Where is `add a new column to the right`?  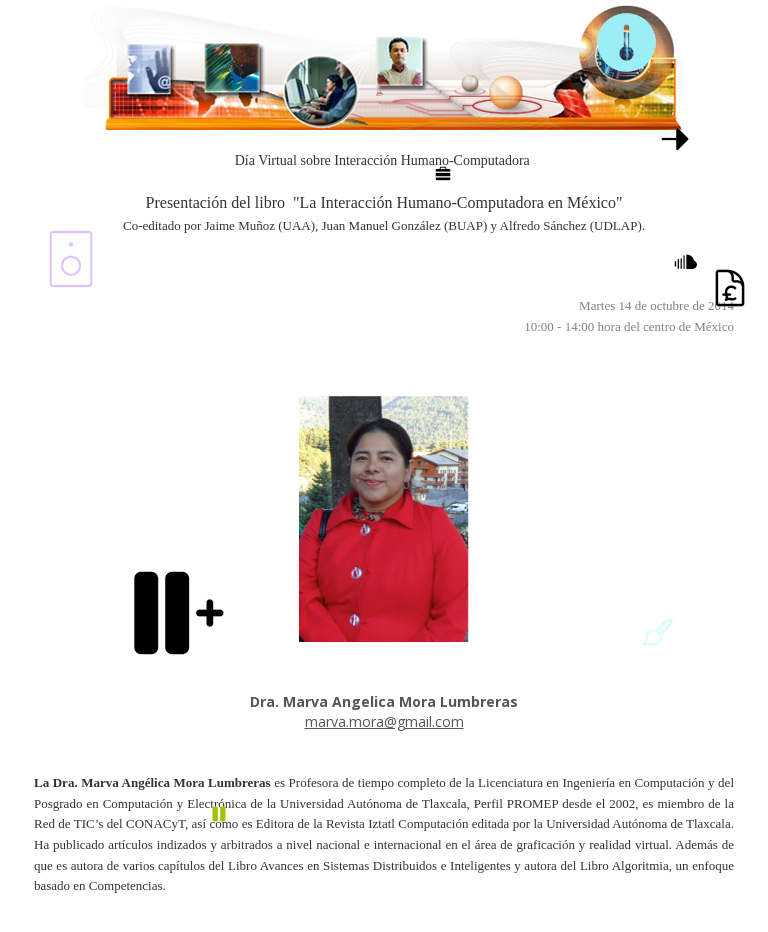 add a new column to the right is located at coordinates (172, 613).